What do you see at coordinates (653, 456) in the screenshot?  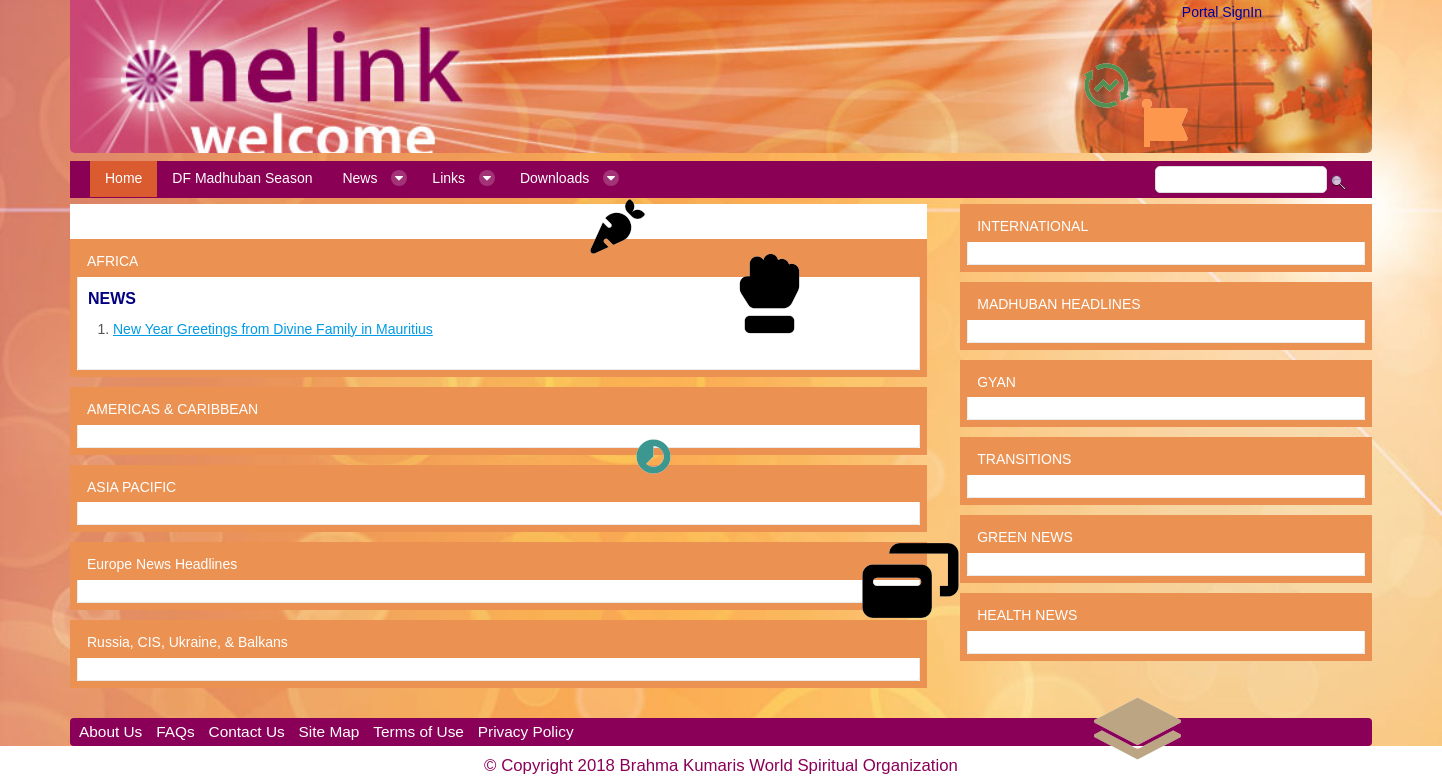 I see `indicates approximately 80% progress complete` at bounding box center [653, 456].